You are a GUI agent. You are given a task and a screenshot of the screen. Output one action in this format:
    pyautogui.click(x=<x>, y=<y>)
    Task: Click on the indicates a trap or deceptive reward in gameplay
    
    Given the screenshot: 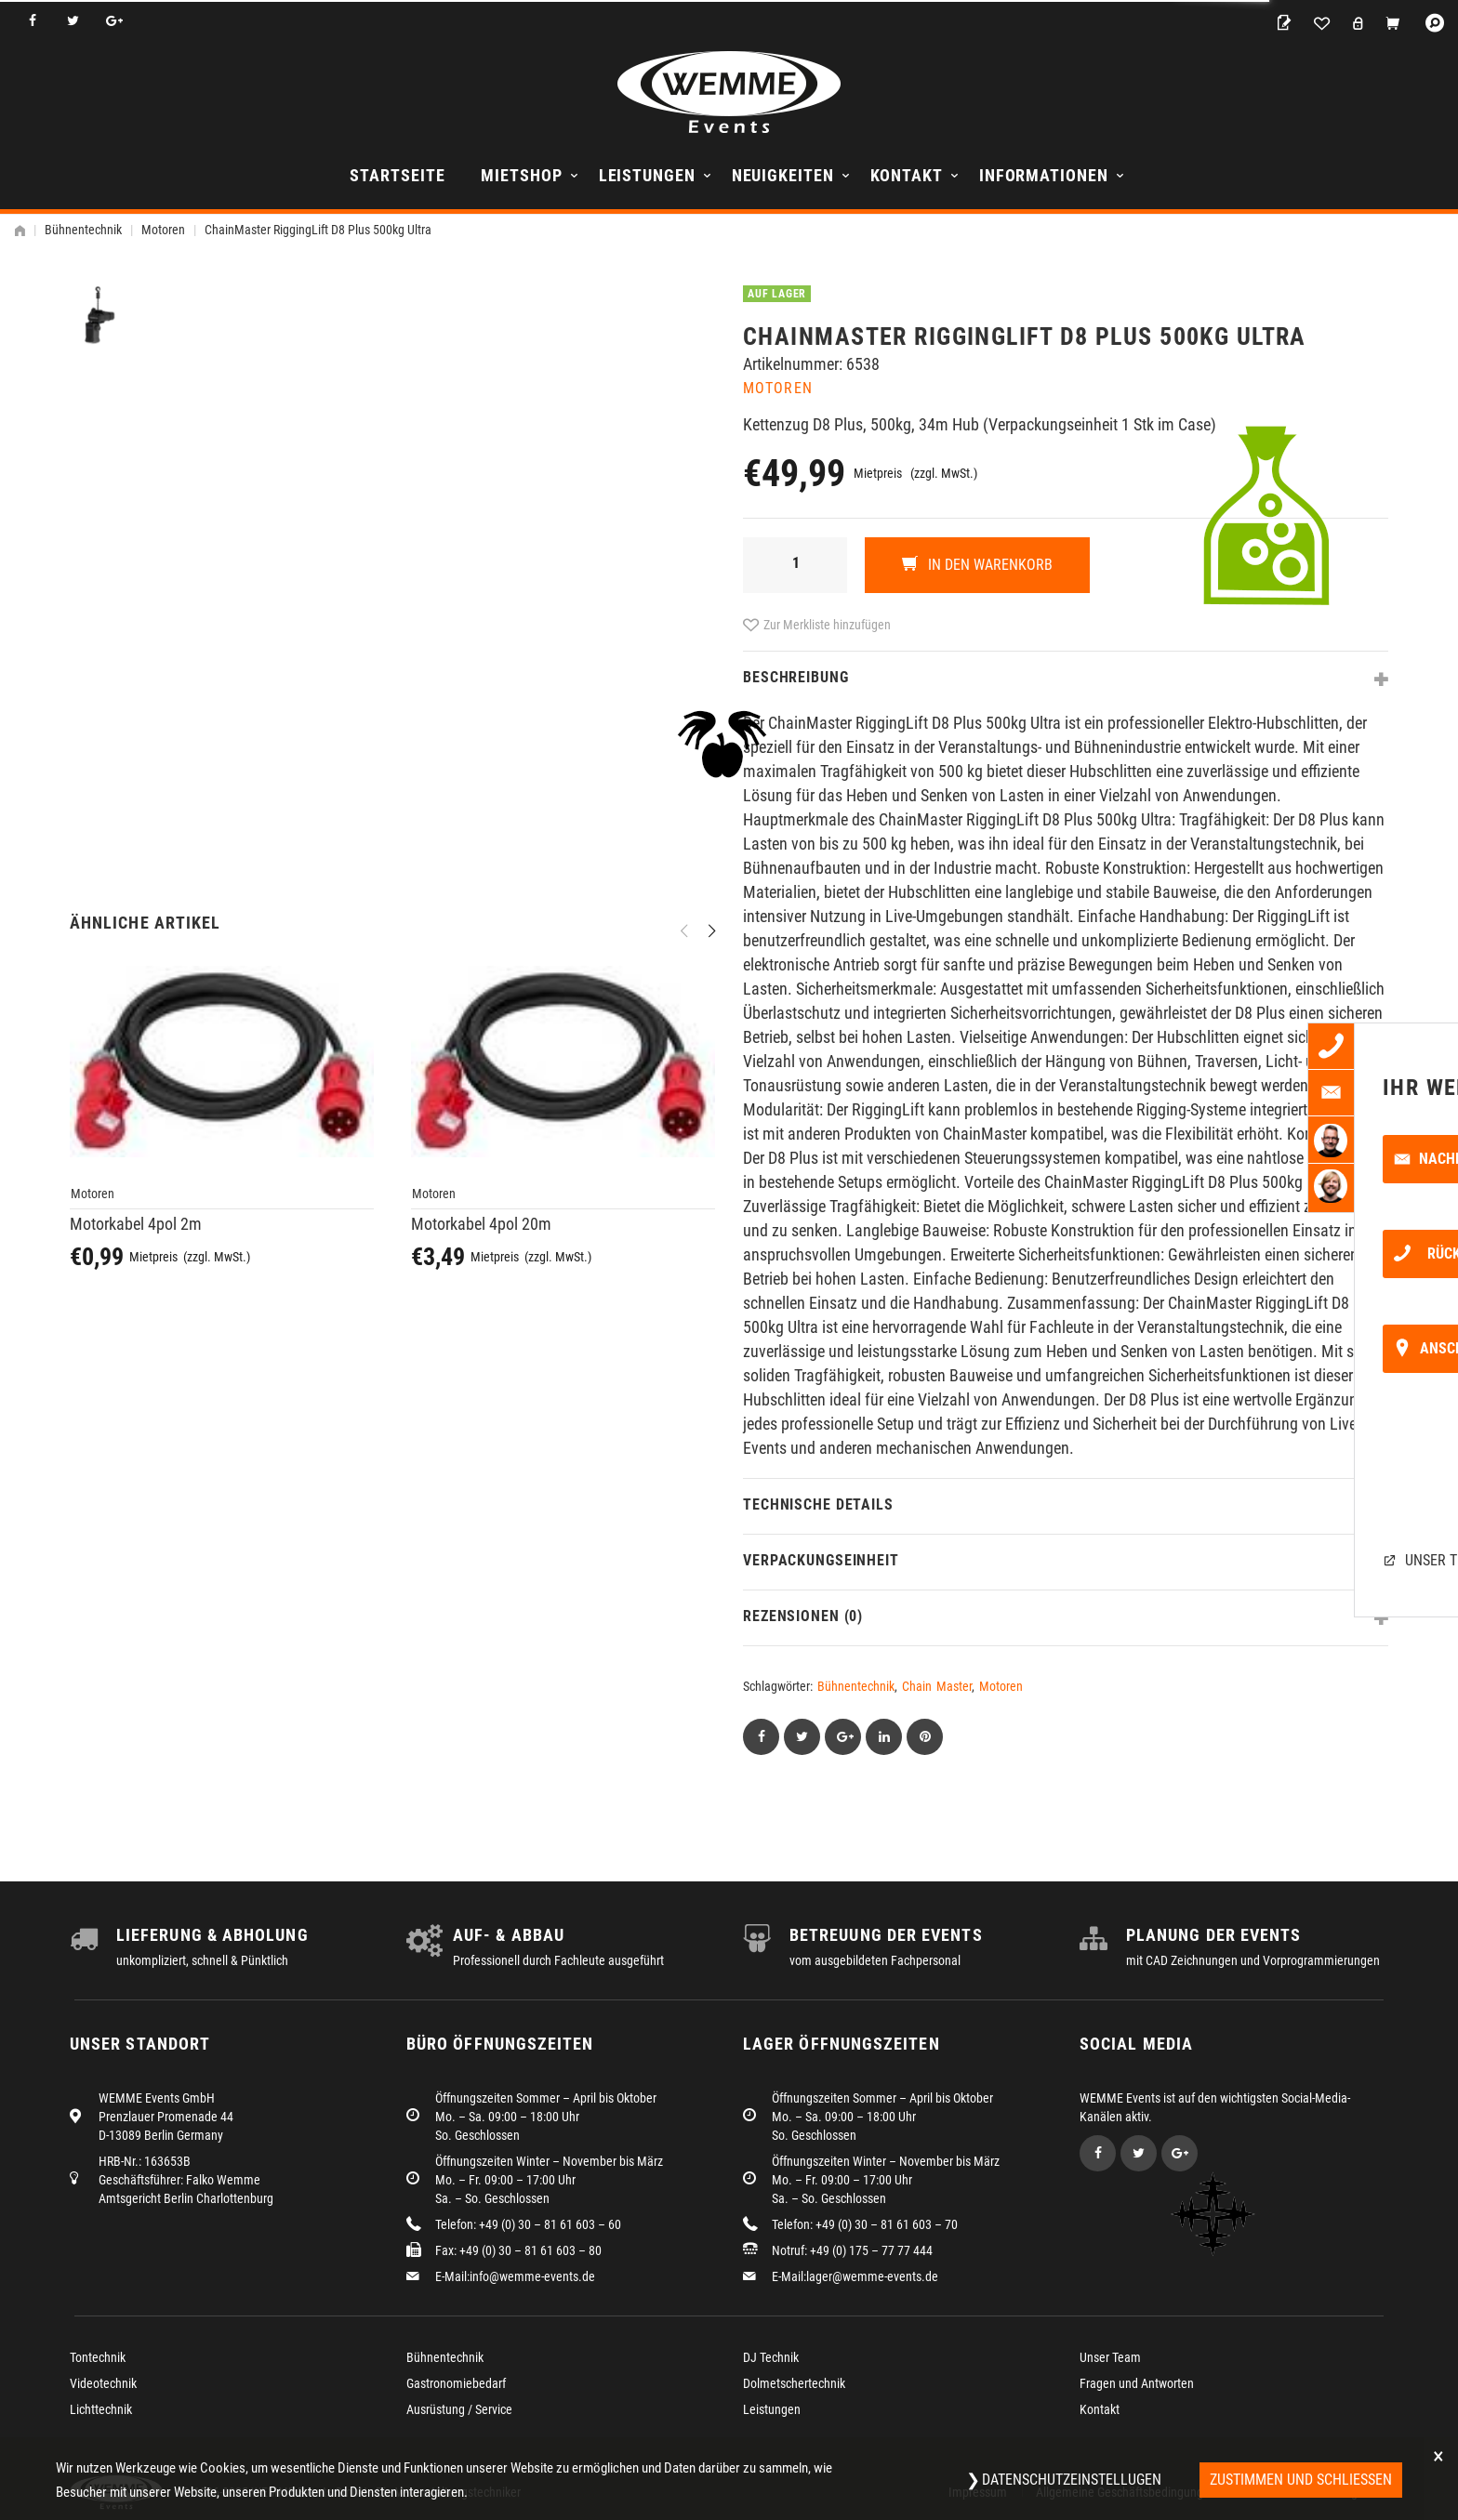 What is the action you would take?
    pyautogui.click(x=722, y=740)
    